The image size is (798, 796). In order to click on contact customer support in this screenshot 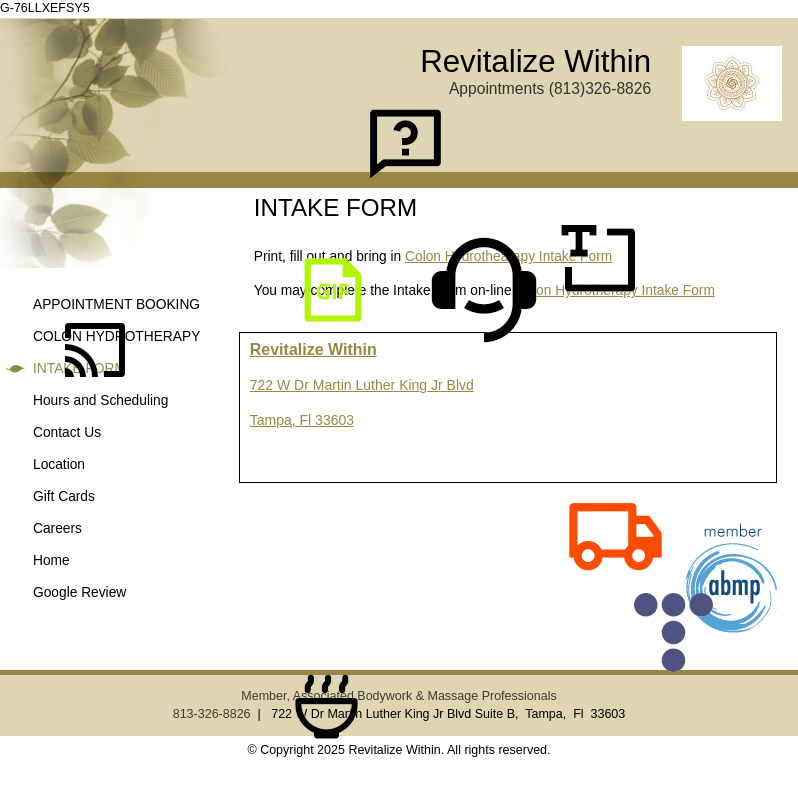, I will do `click(484, 290)`.